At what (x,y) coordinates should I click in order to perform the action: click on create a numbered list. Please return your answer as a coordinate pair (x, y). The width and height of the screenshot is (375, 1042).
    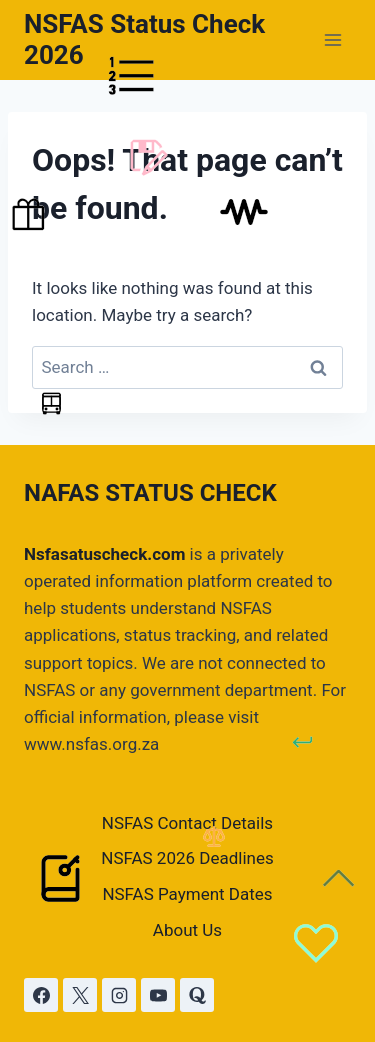
    Looking at the image, I should click on (129, 77).